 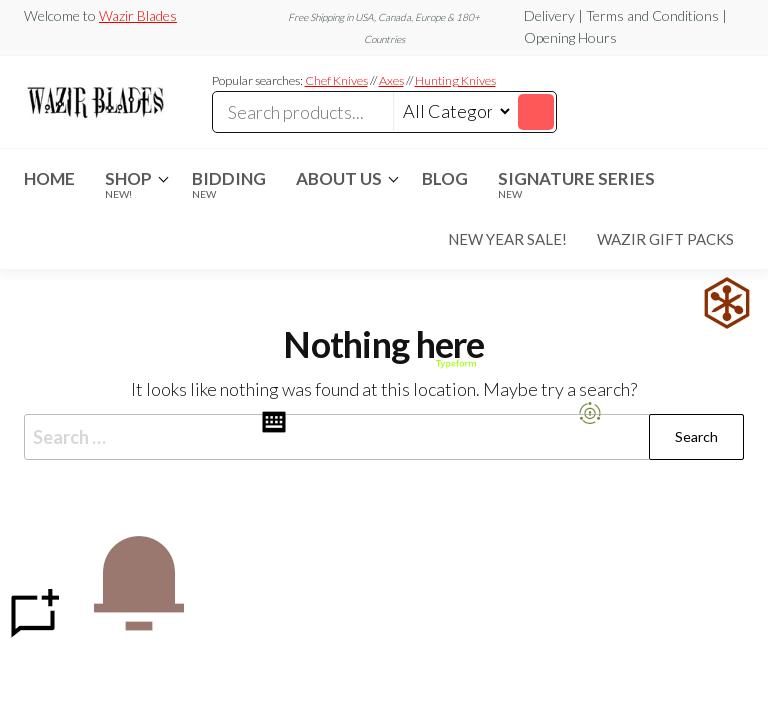 What do you see at coordinates (33, 615) in the screenshot?
I see `start a new chat conversation` at bounding box center [33, 615].